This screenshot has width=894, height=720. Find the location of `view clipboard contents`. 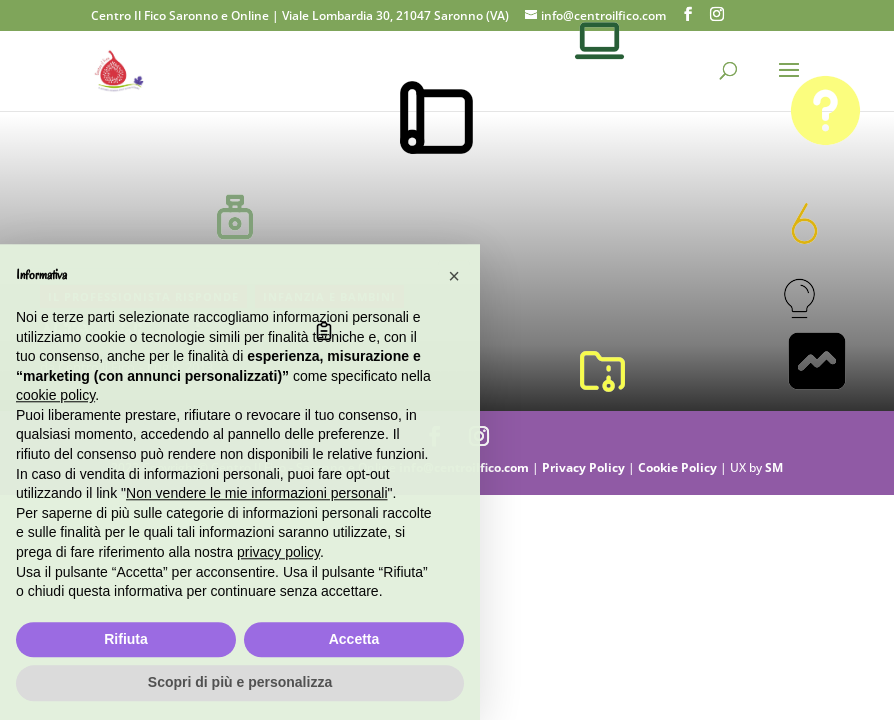

view clipboard contents is located at coordinates (324, 331).